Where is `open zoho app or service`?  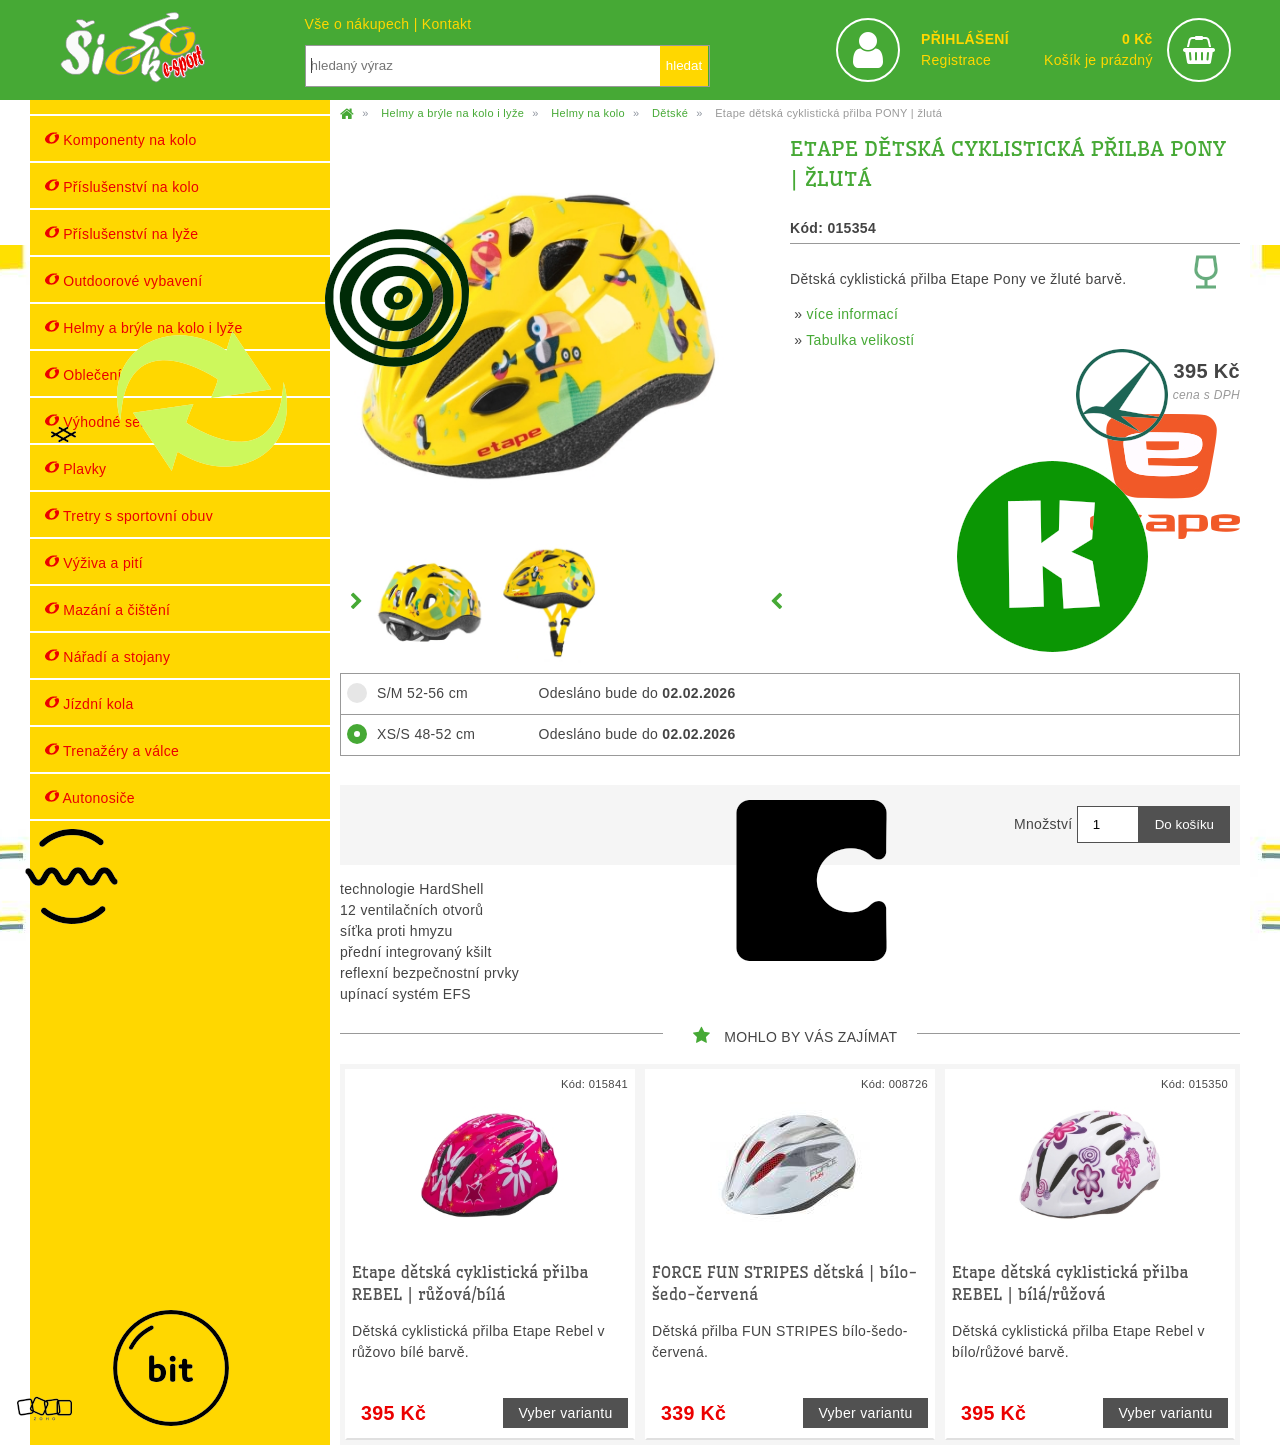 open zoho app or service is located at coordinates (44, 1408).